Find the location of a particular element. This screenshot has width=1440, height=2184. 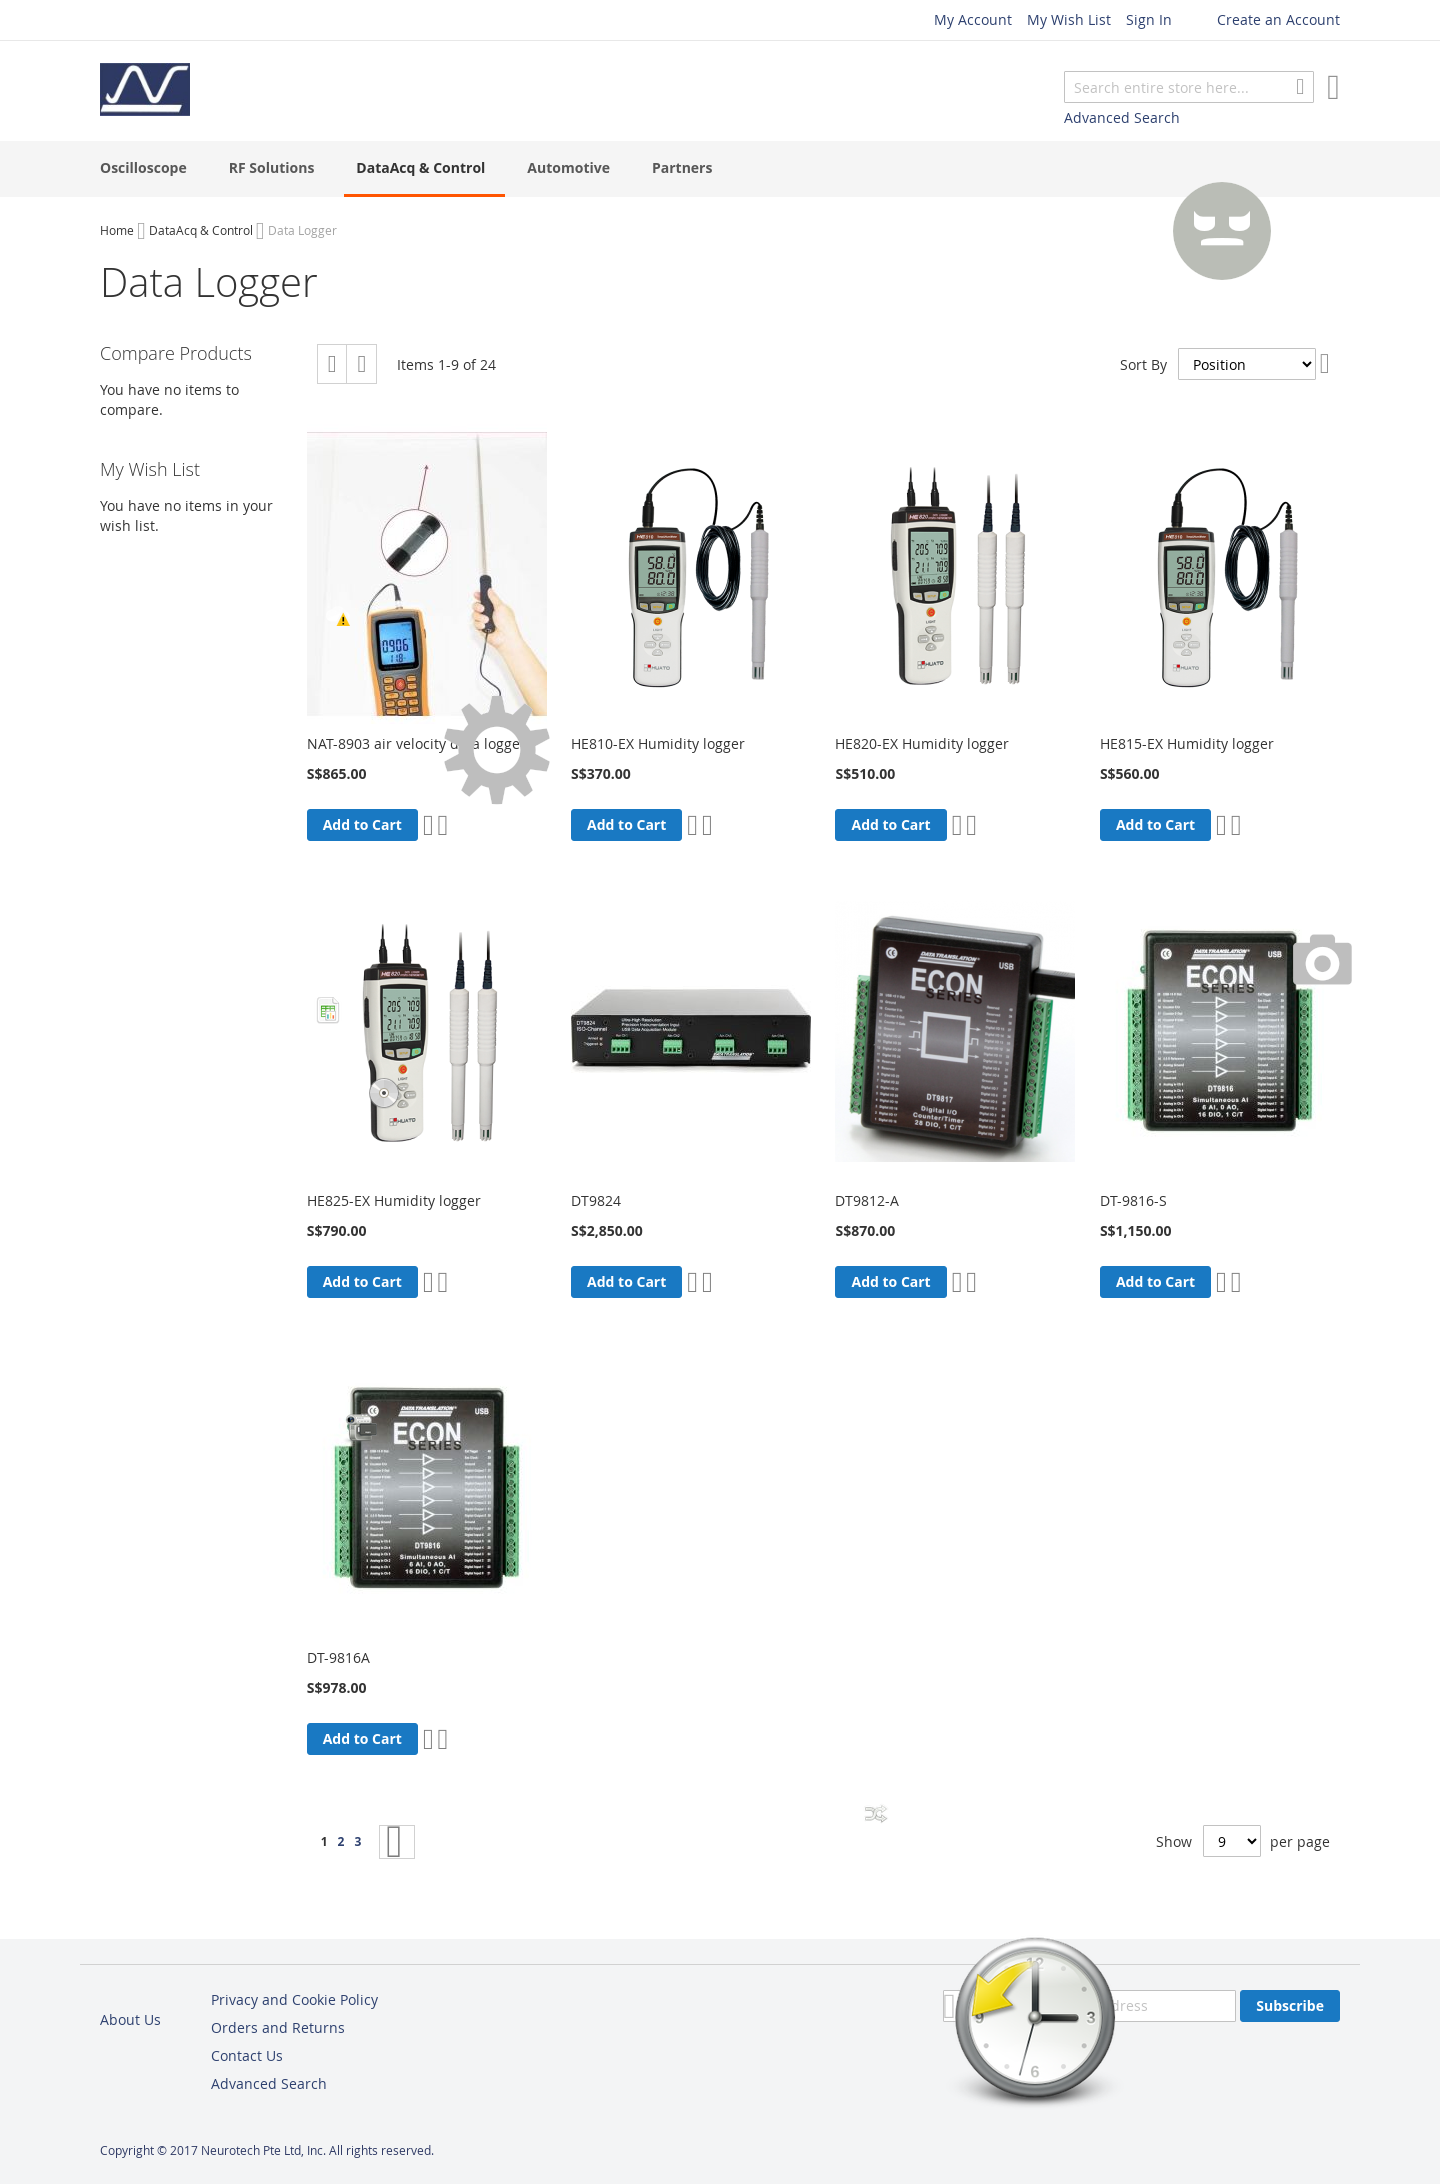

open camera to take a photo is located at coordinates (1322, 959).